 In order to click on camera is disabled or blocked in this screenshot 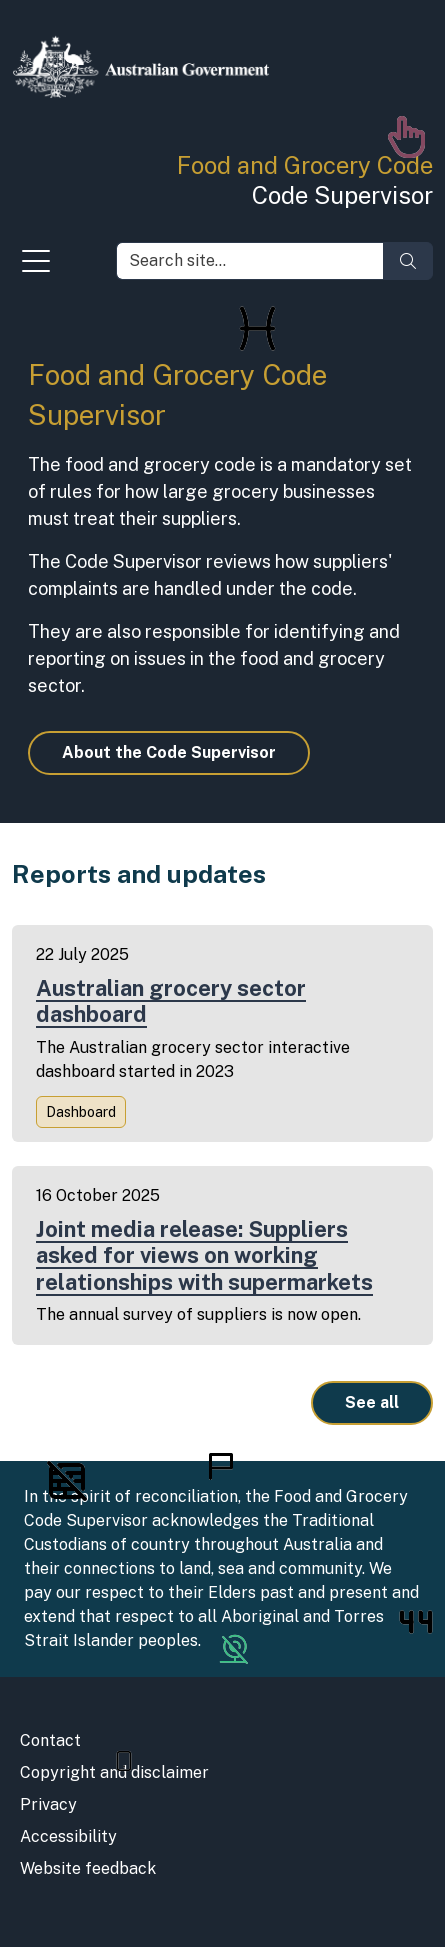, I will do `click(235, 1650)`.